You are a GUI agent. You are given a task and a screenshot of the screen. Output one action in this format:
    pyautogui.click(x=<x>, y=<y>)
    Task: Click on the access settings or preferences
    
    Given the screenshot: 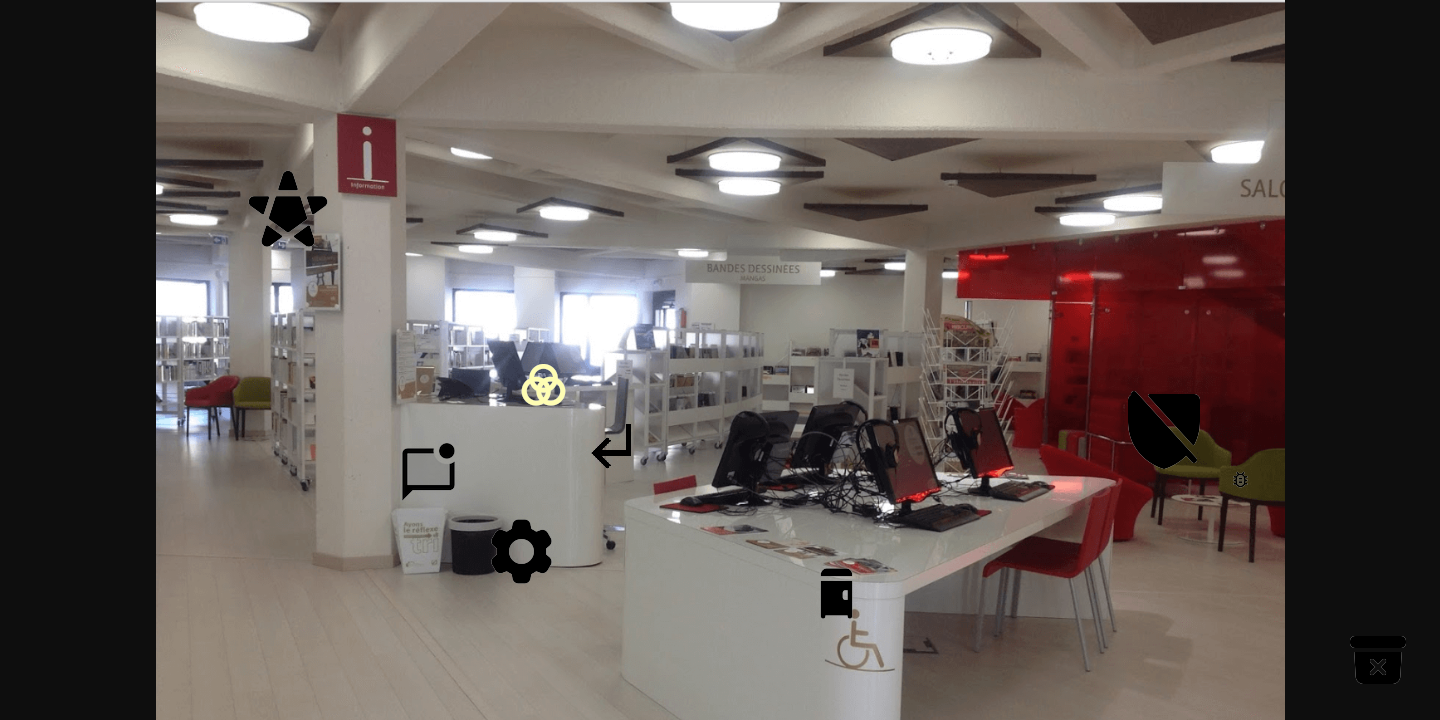 What is the action you would take?
    pyautogui.click(x=521, y=551)
    